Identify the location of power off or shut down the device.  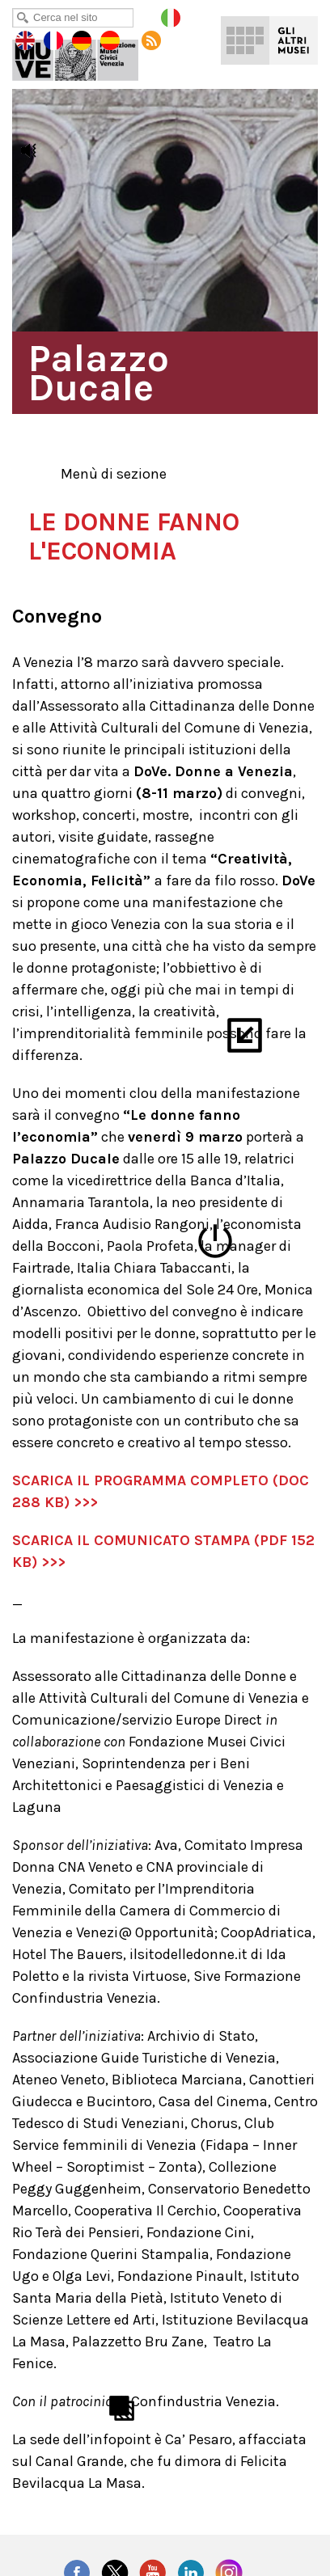
(215, 1241).